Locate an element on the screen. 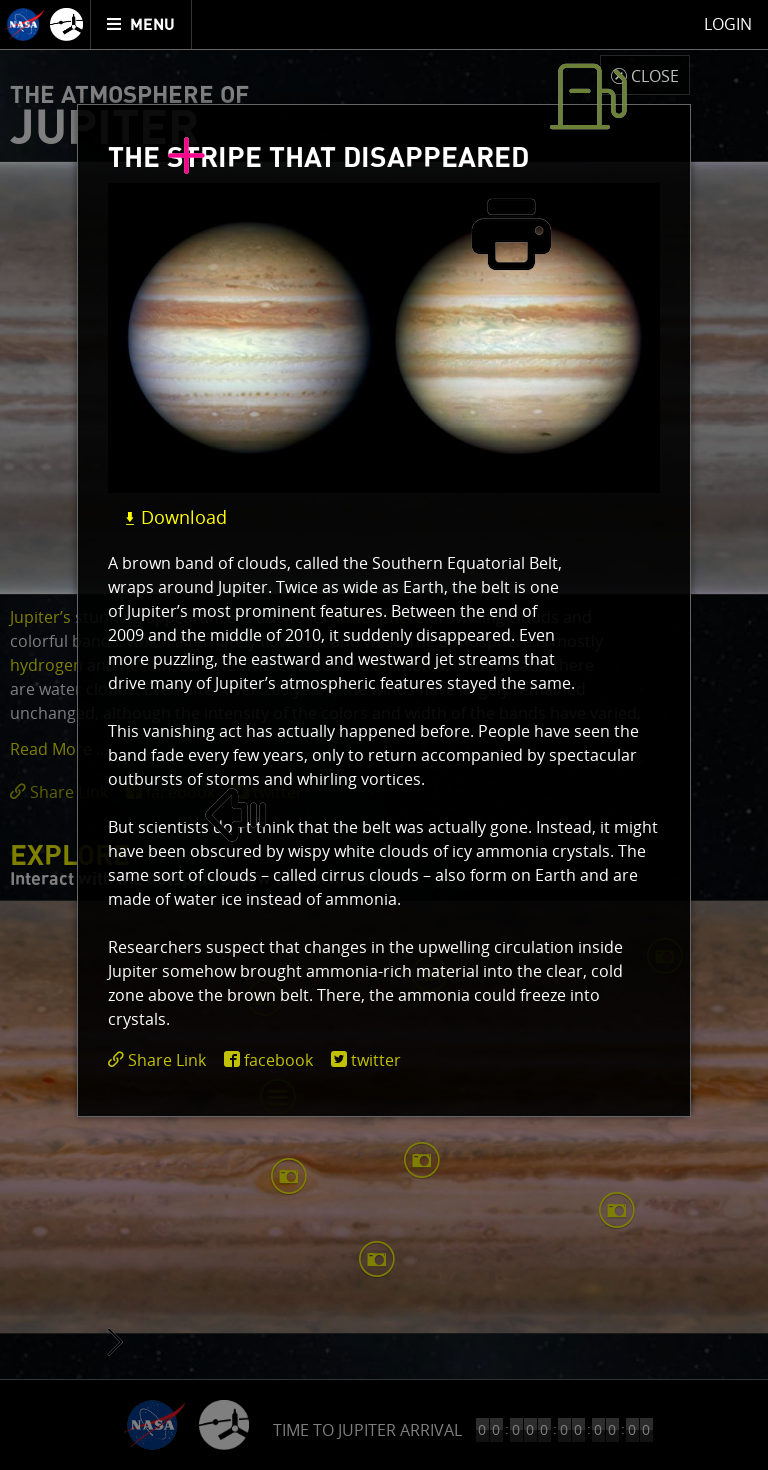 This screenshot has height=1470, width=768. find nearby gas stations is located at coordinates (585, 96).